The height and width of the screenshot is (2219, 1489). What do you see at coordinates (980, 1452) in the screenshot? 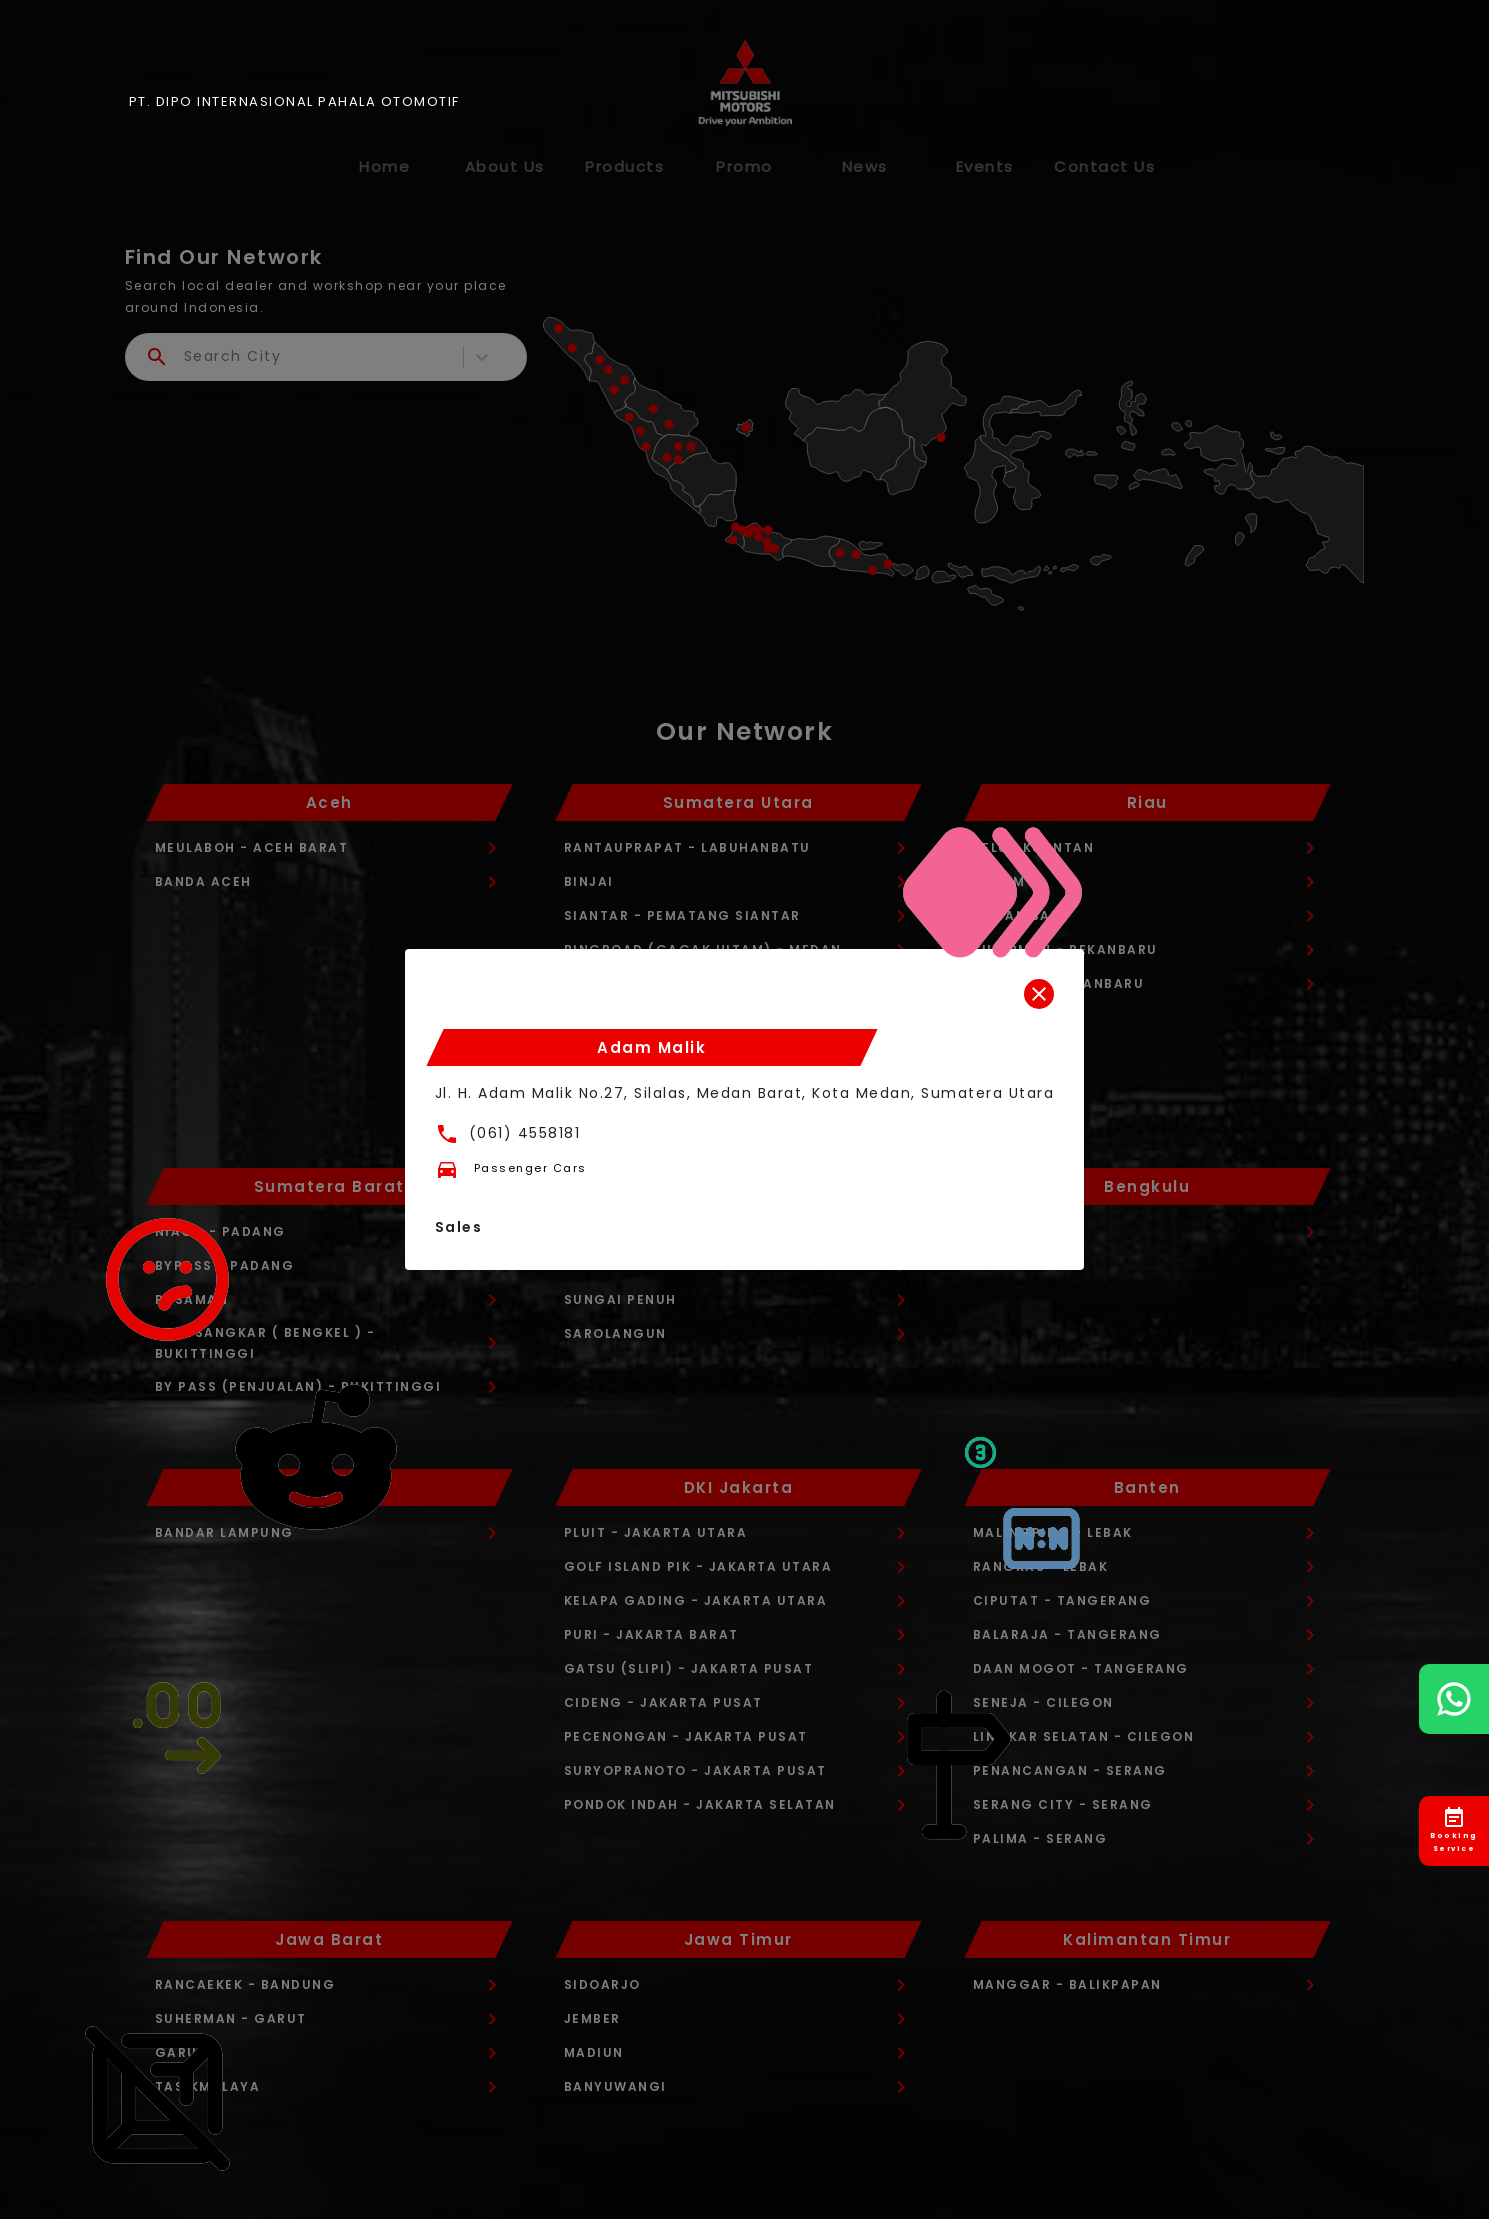
I see `step 3 in a multi-step process` at bounding box center [980, 1452].